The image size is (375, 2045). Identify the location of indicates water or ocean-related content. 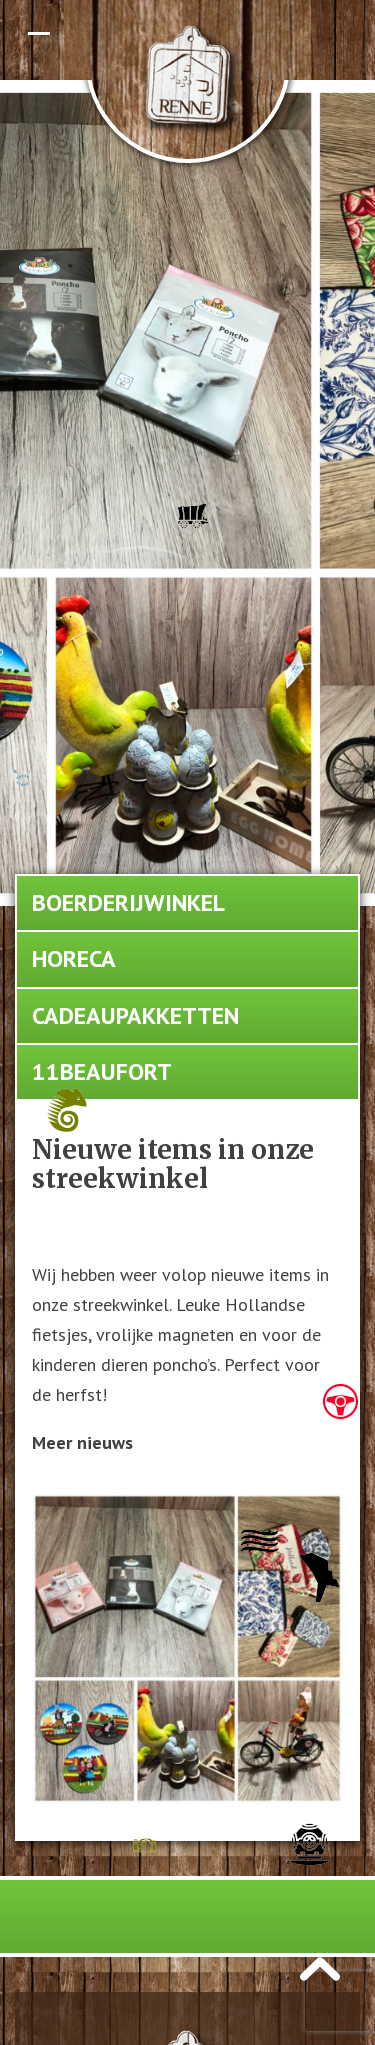
(259, 1540).